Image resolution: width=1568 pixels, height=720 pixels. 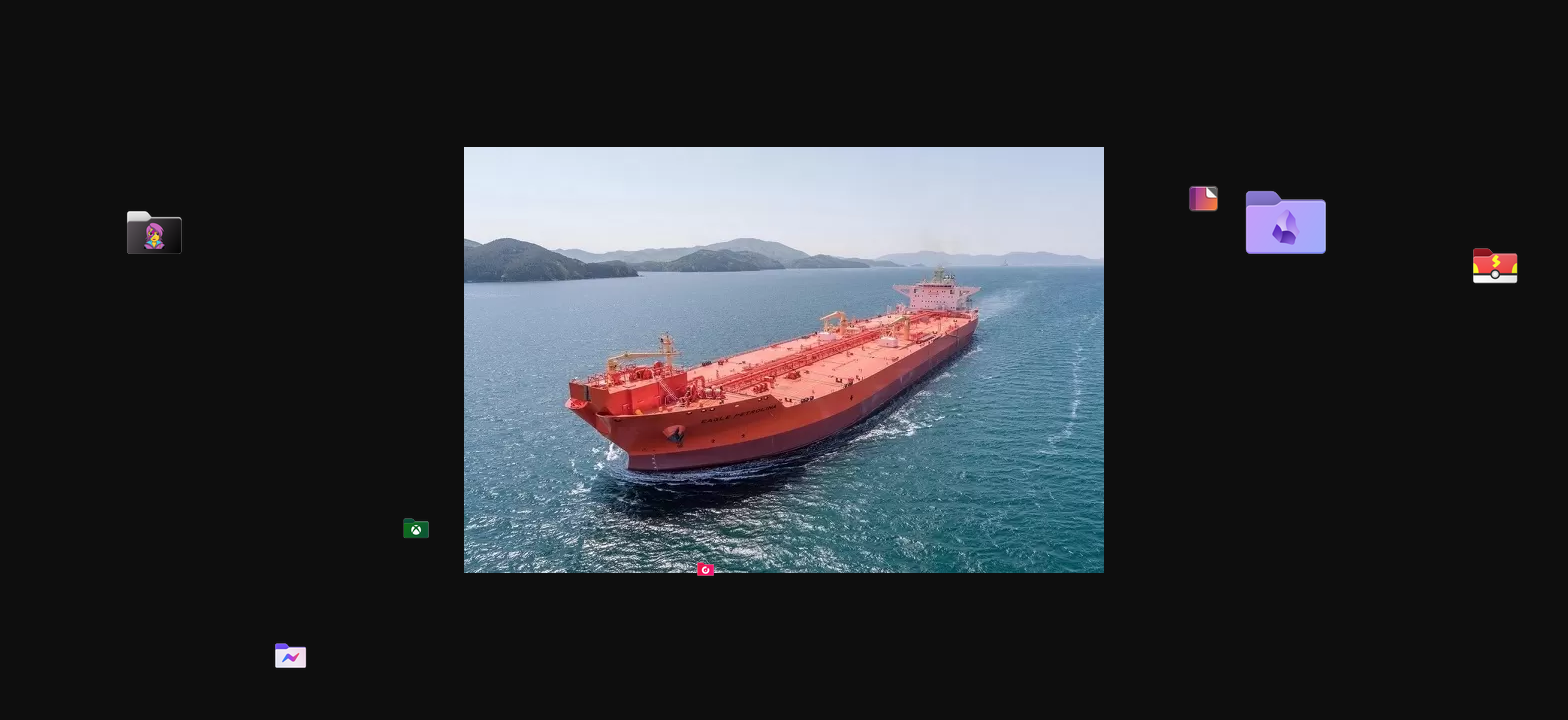 I want to click on folder containing emoji or emoticon files, so click(x=154, y=234).